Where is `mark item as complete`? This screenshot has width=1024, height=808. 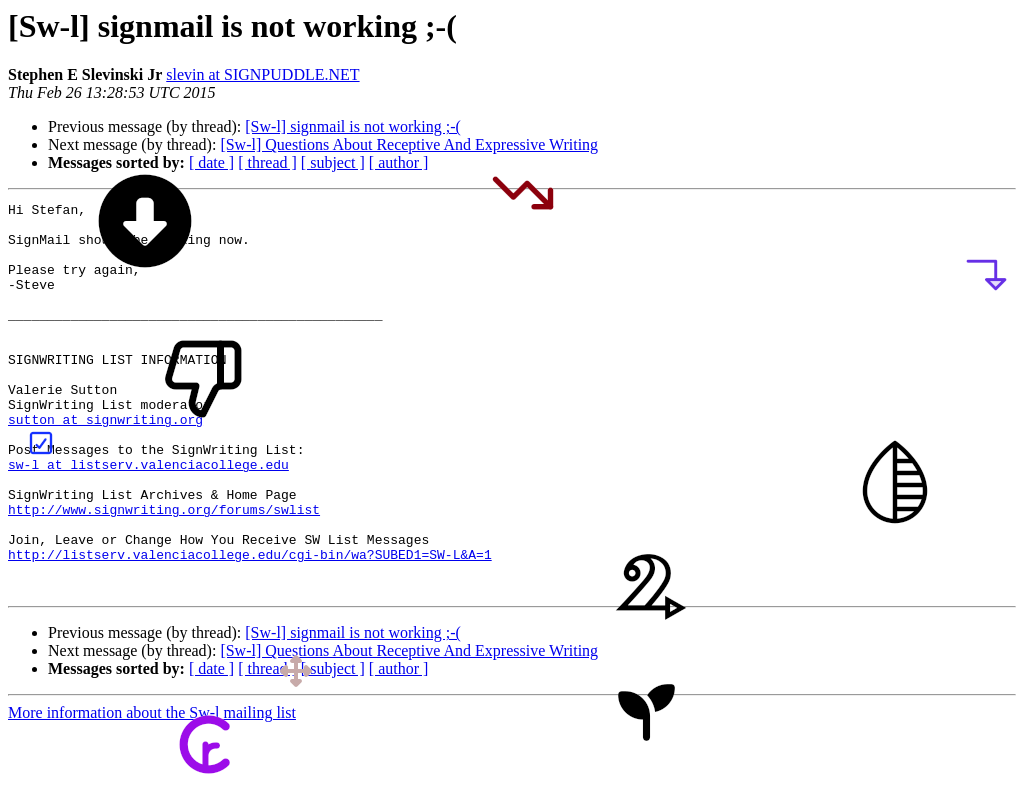 mark item as complete is located at coordinates (41, 443).